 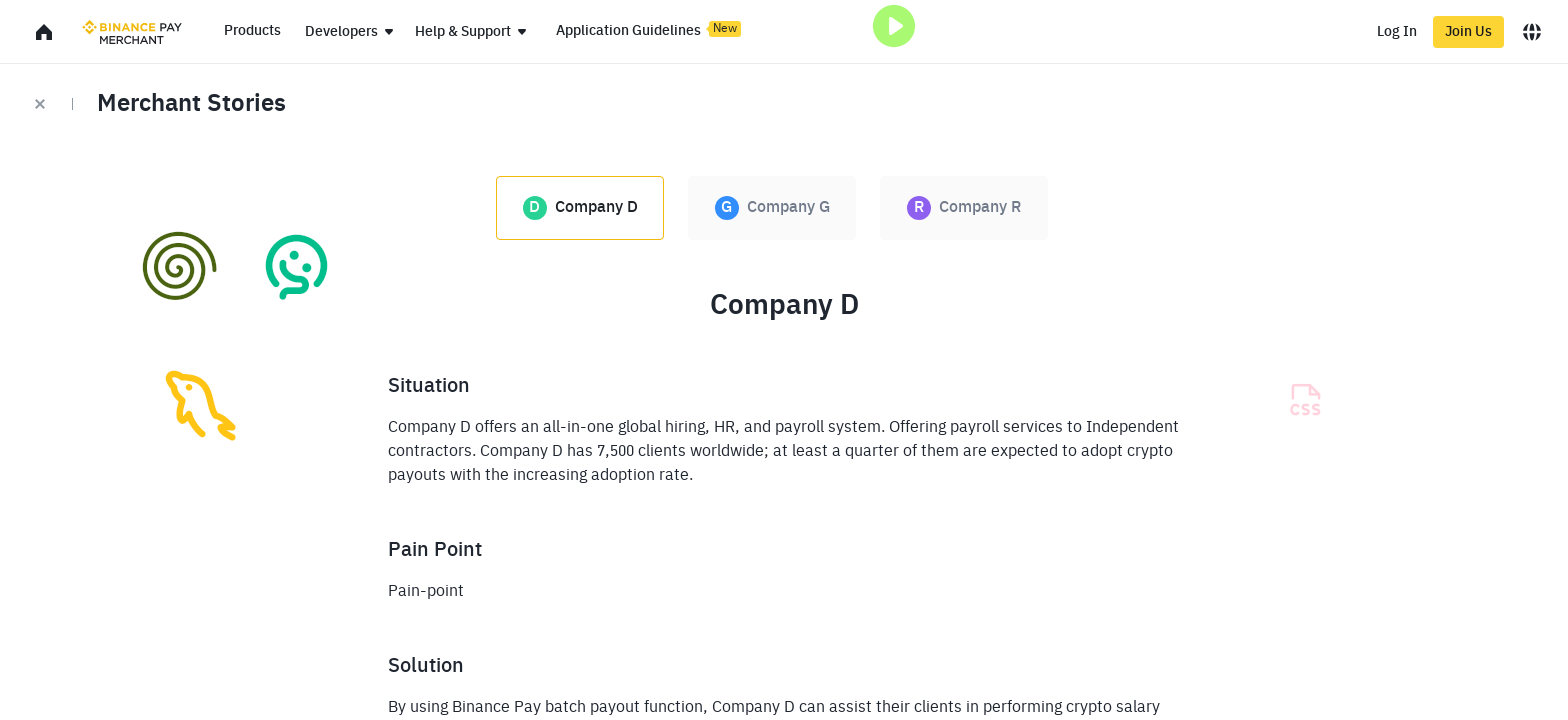 I want to click on a CSS stylesheet file, so click(x=1306, y=401).